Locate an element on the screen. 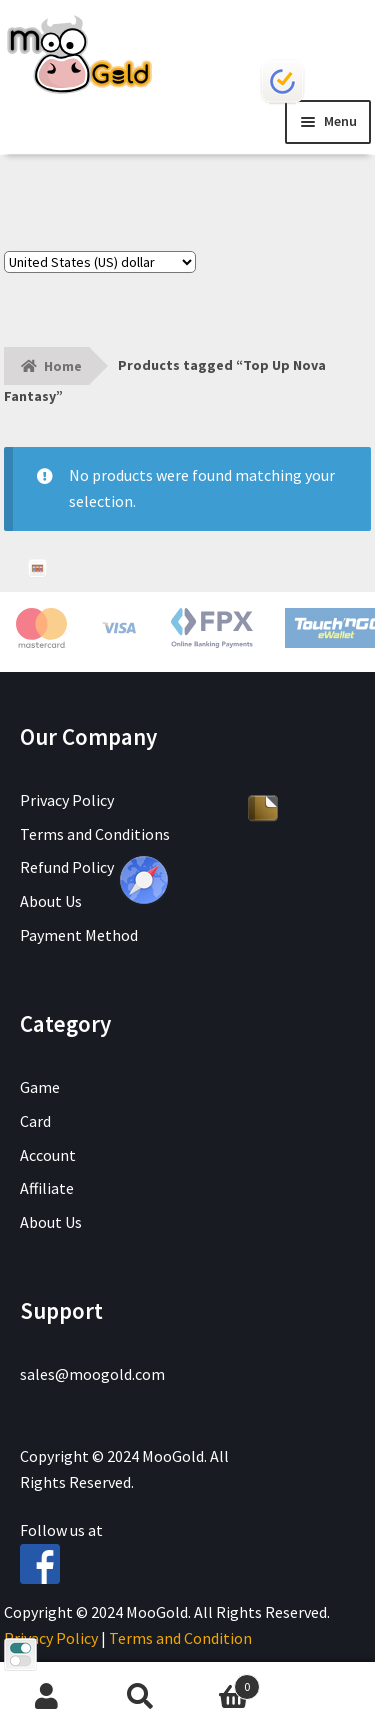 The width and height of the screenshot is (375, 1731). open TickTick task manager app is located at coordinates (282, 81).